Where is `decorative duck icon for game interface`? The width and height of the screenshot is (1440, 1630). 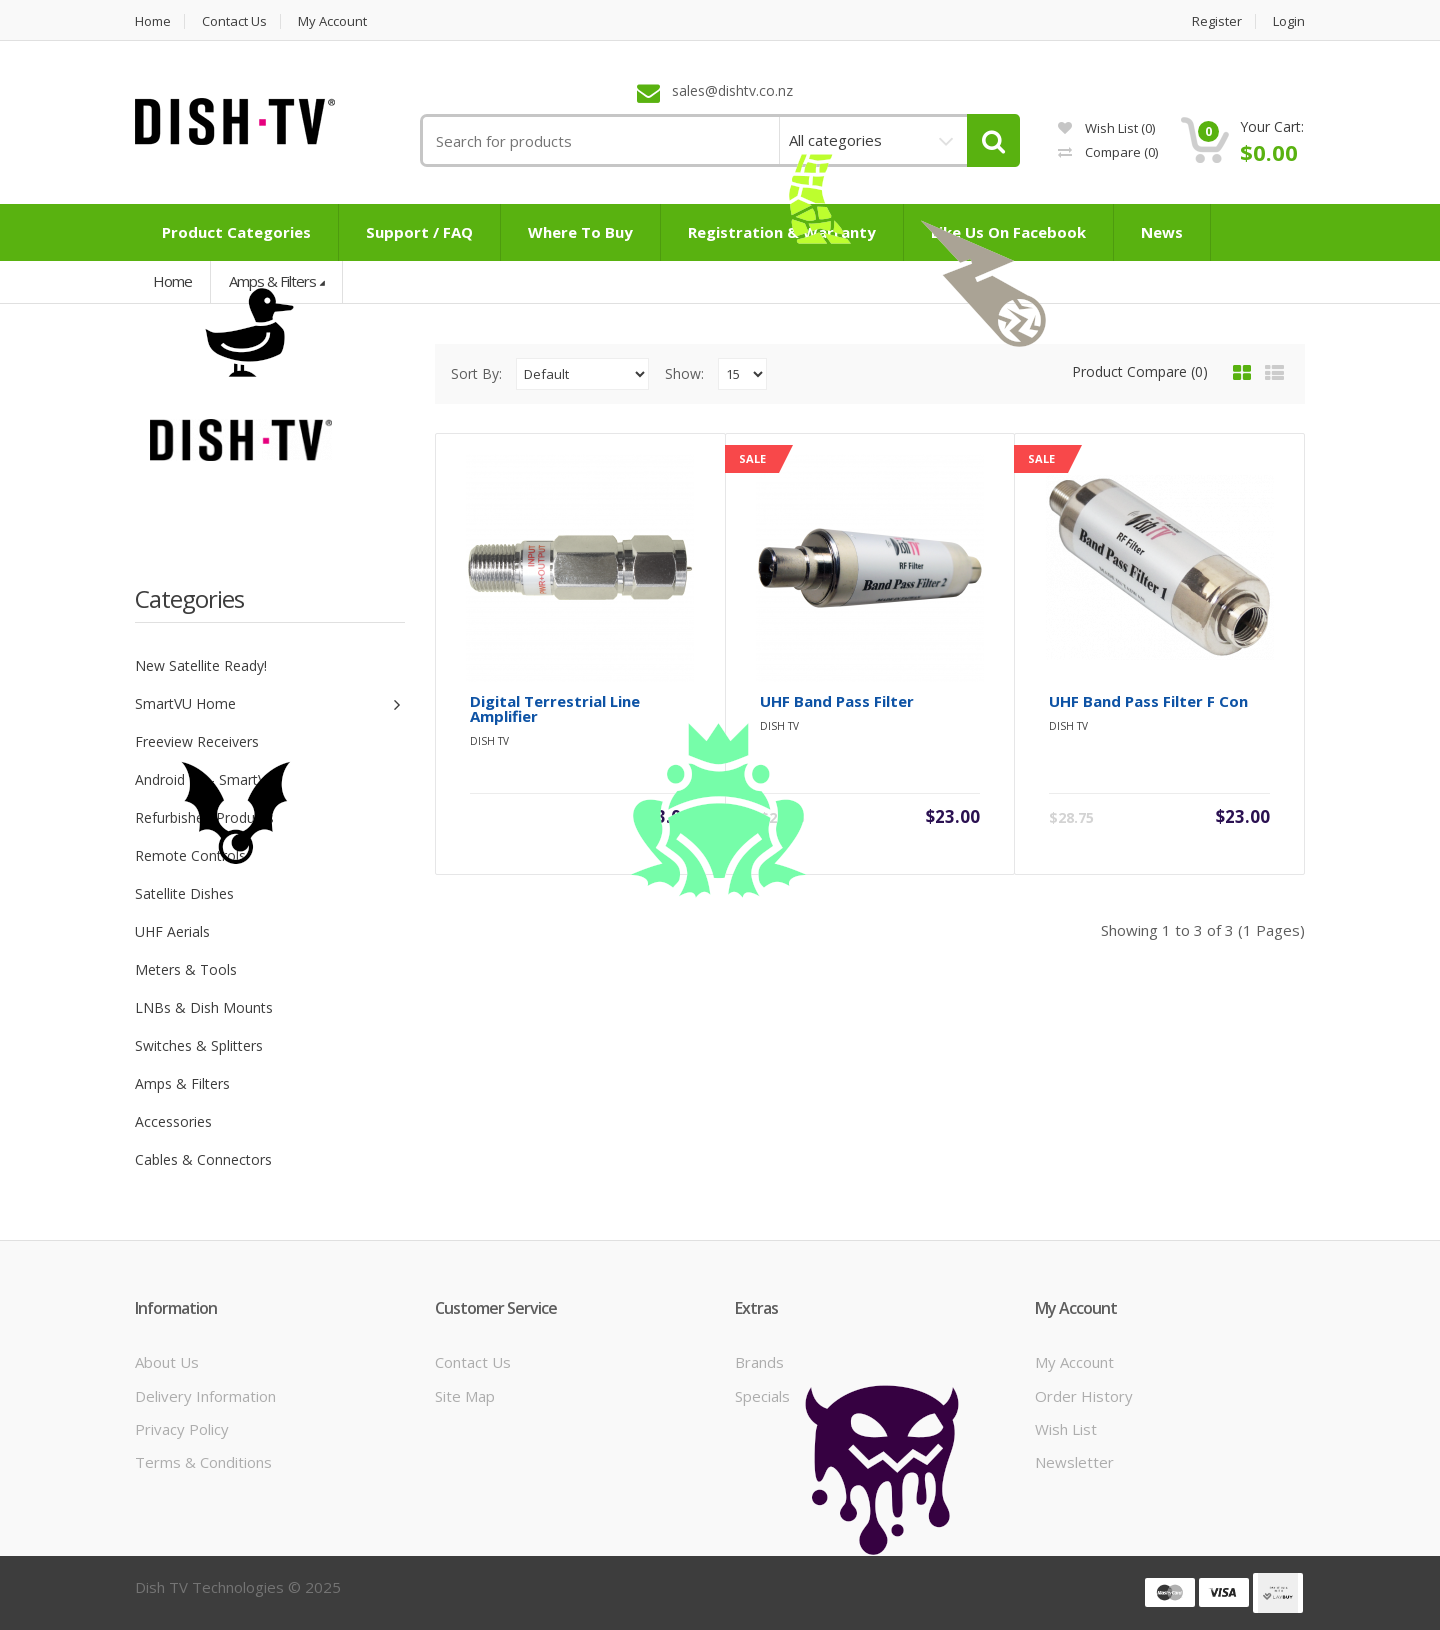
decorative duck icon for game interface is located at coordinates (249, 332).